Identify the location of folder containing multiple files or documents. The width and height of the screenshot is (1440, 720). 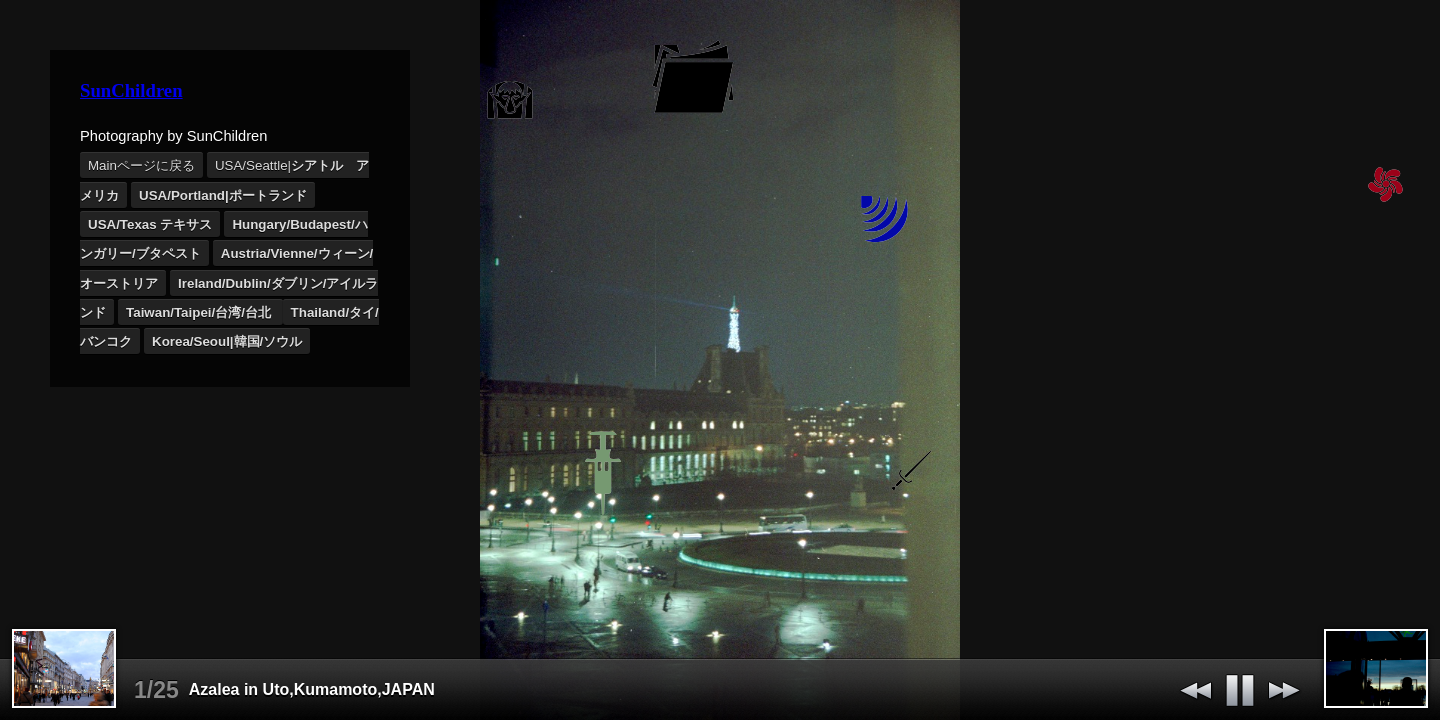
(692, 77).